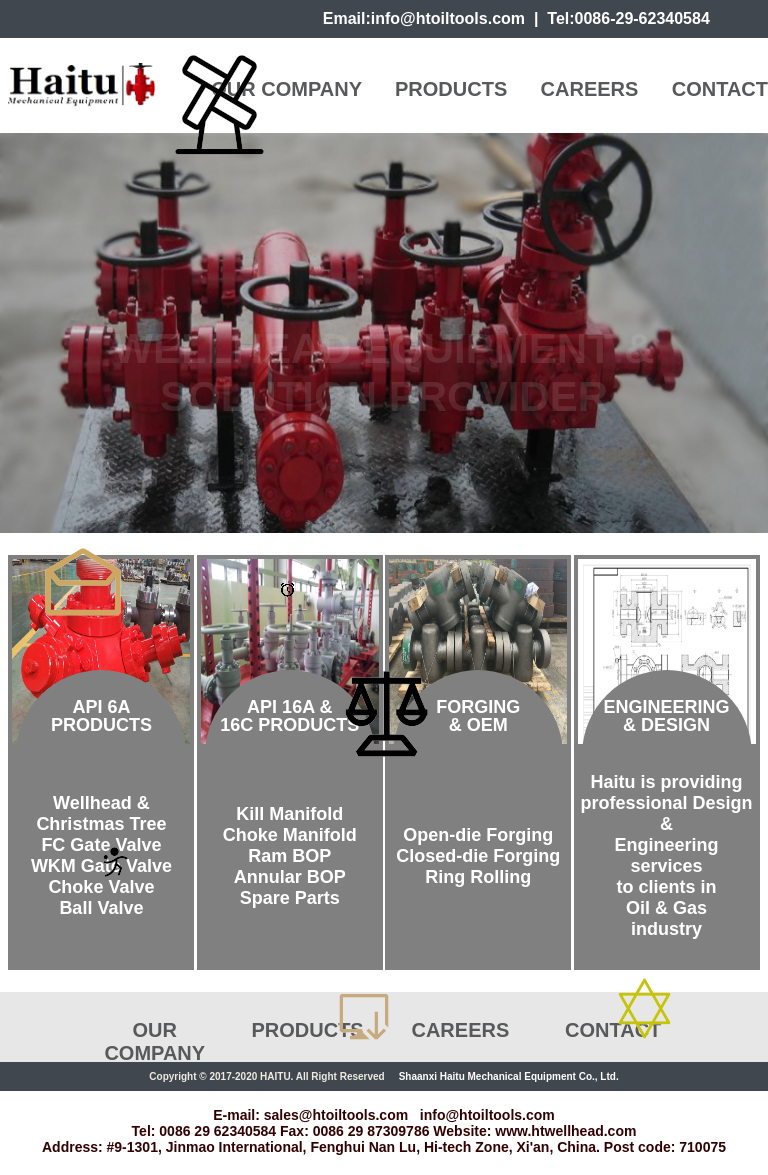 The height and width of the screenshot is (1175, 768). I want to click on set or view alarms, so click(287, 589).